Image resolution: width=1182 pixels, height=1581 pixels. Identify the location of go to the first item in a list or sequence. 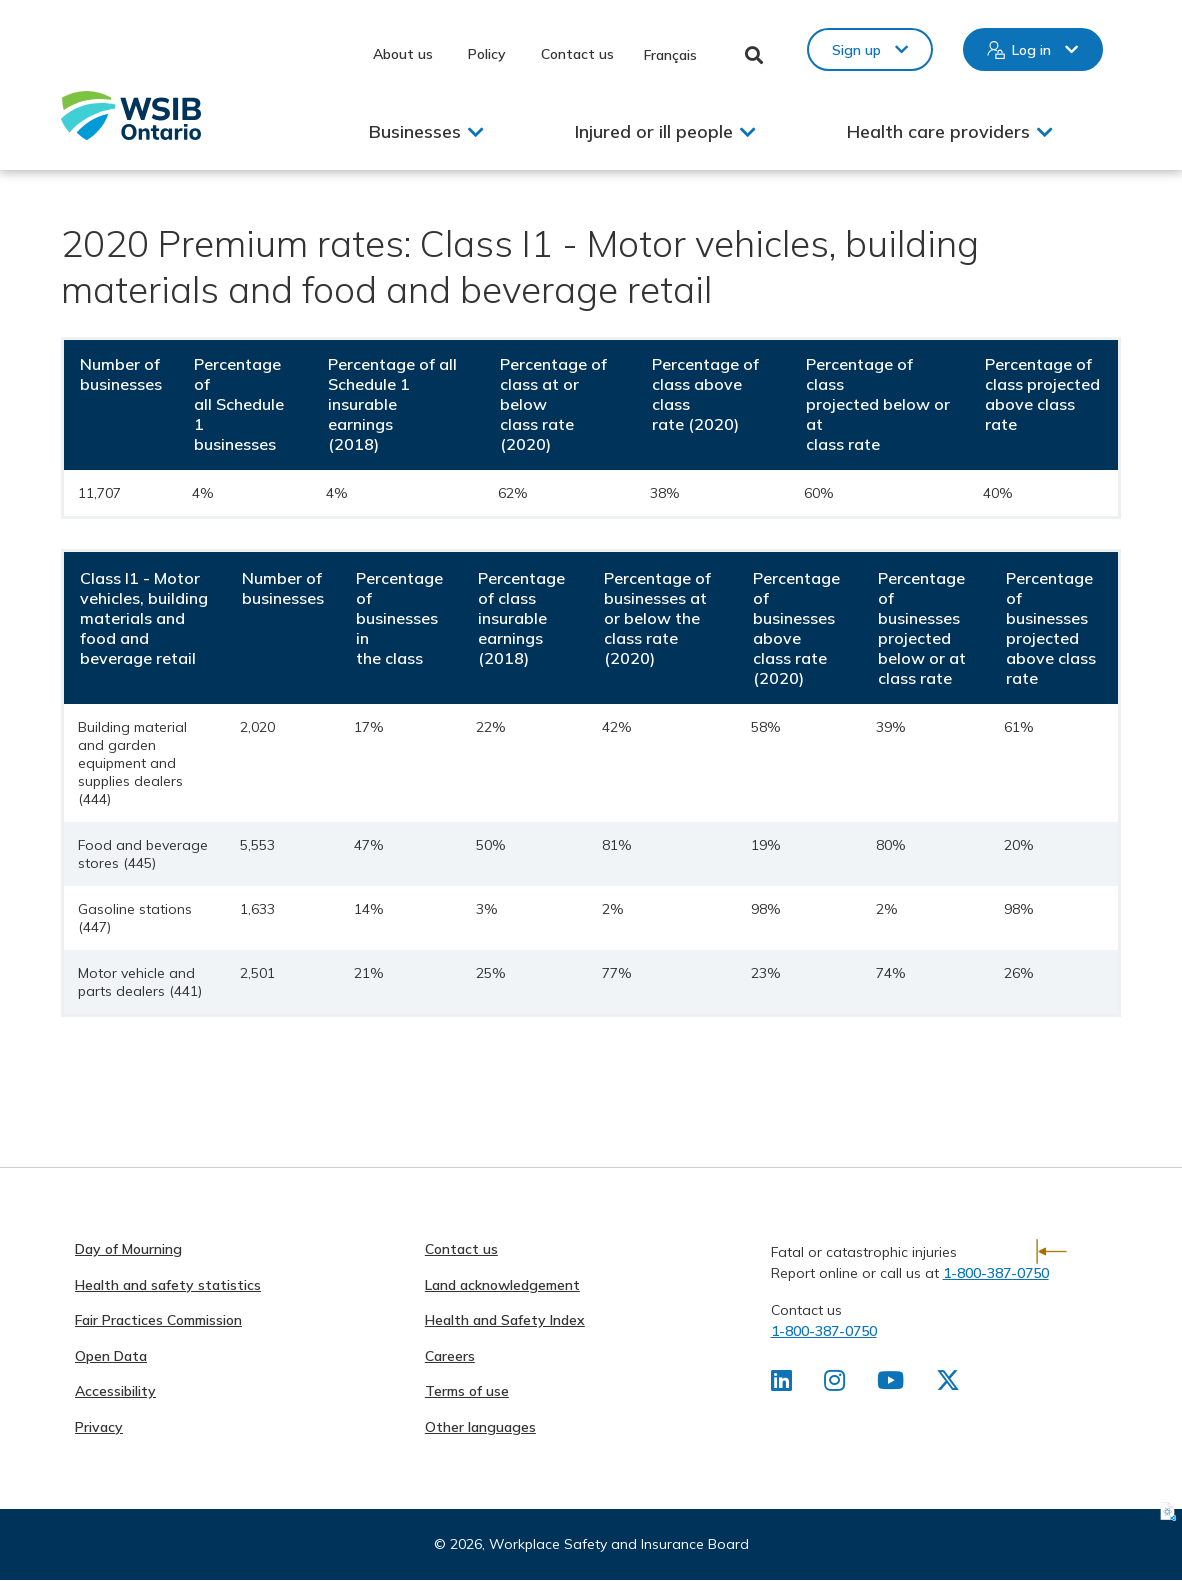
(1051, 1251).